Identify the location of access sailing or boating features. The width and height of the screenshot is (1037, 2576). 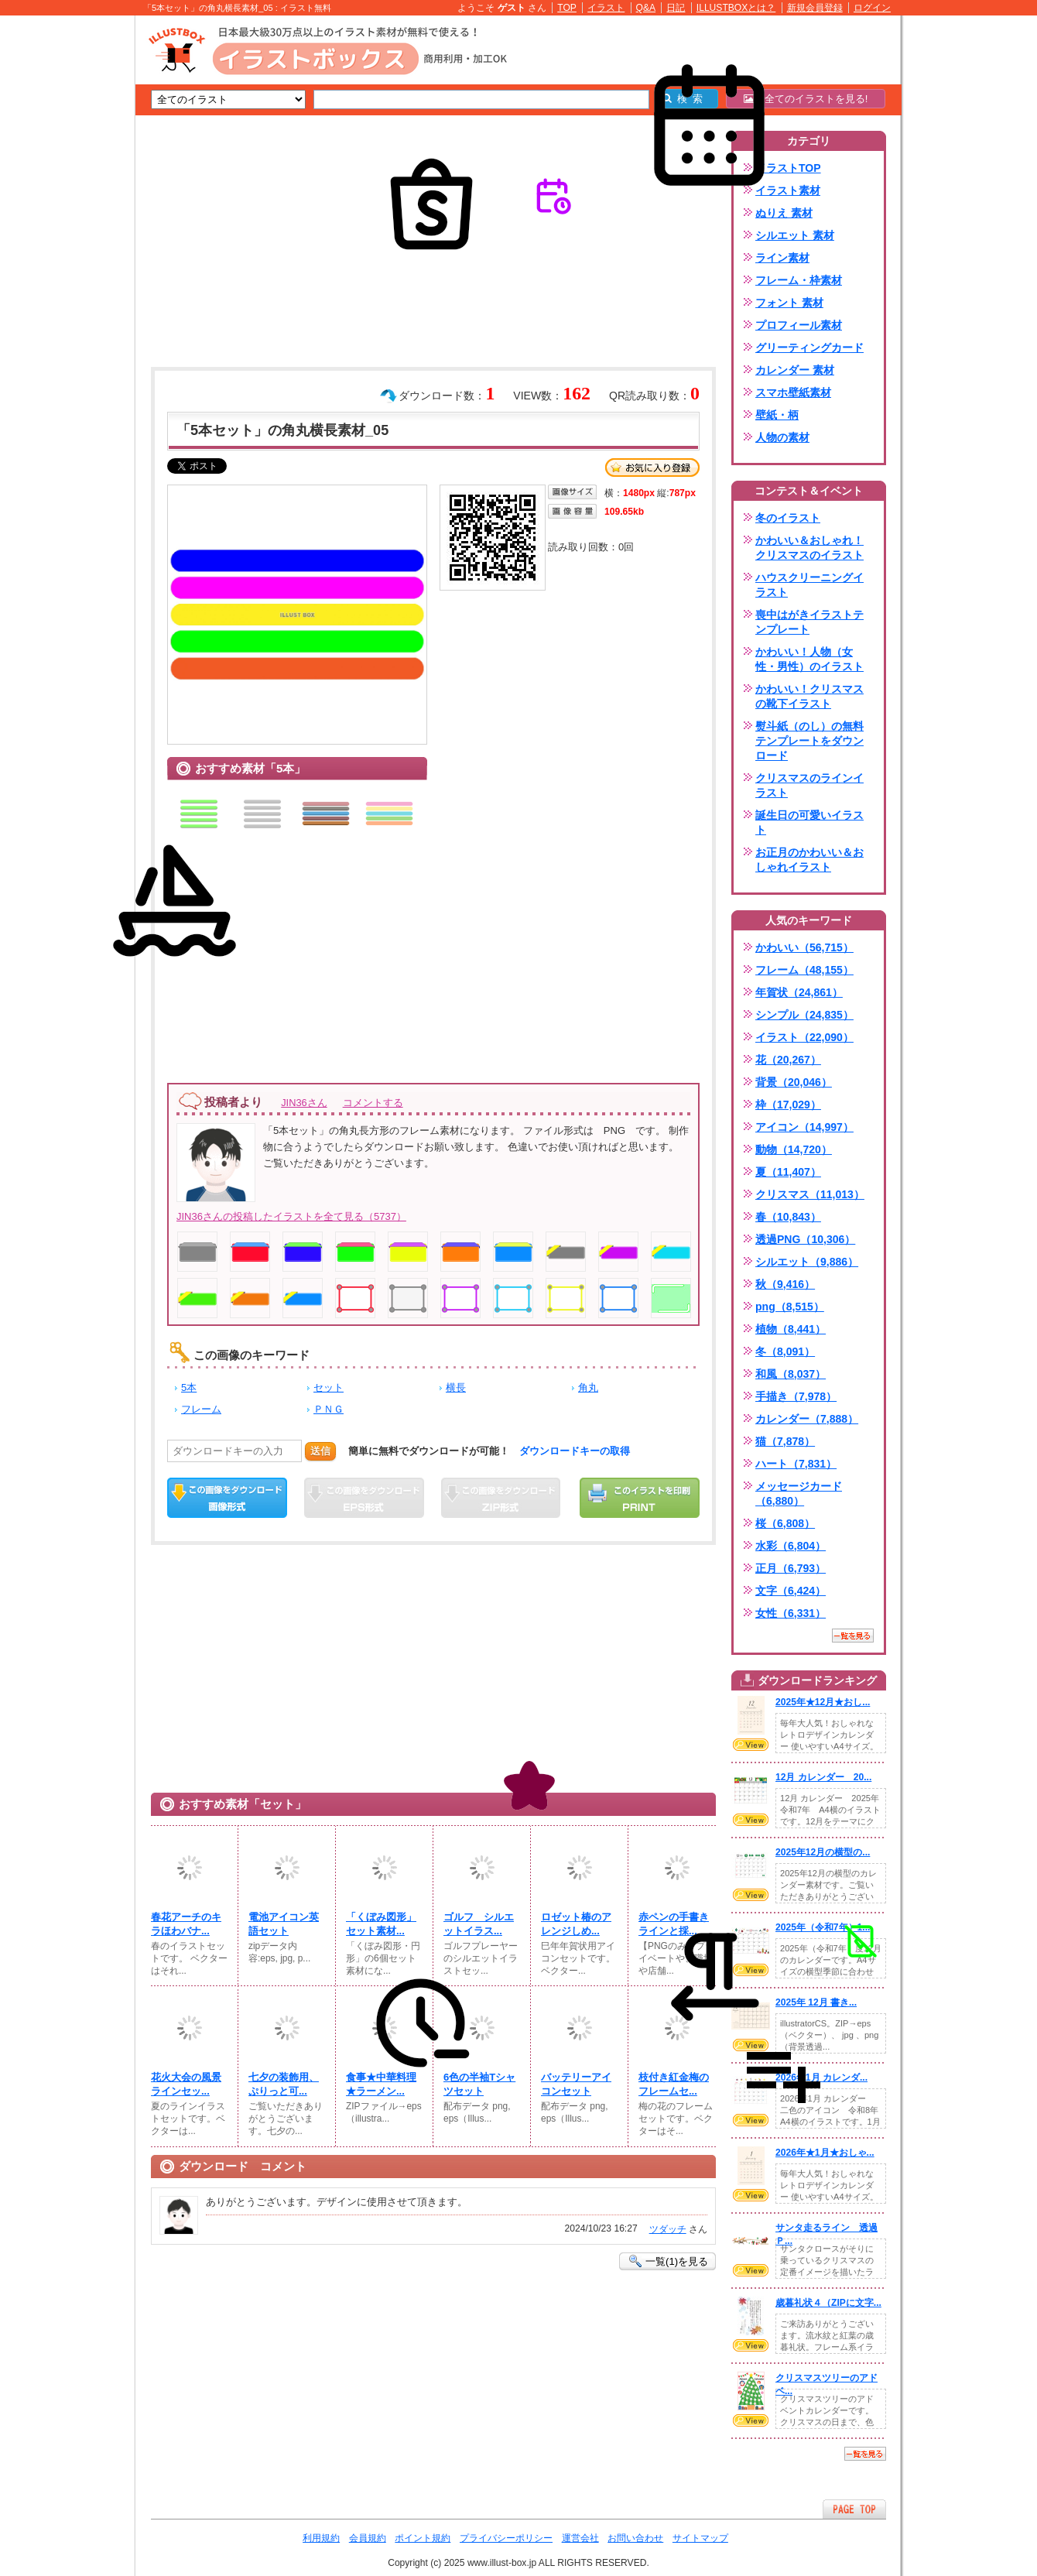
(174, 900).